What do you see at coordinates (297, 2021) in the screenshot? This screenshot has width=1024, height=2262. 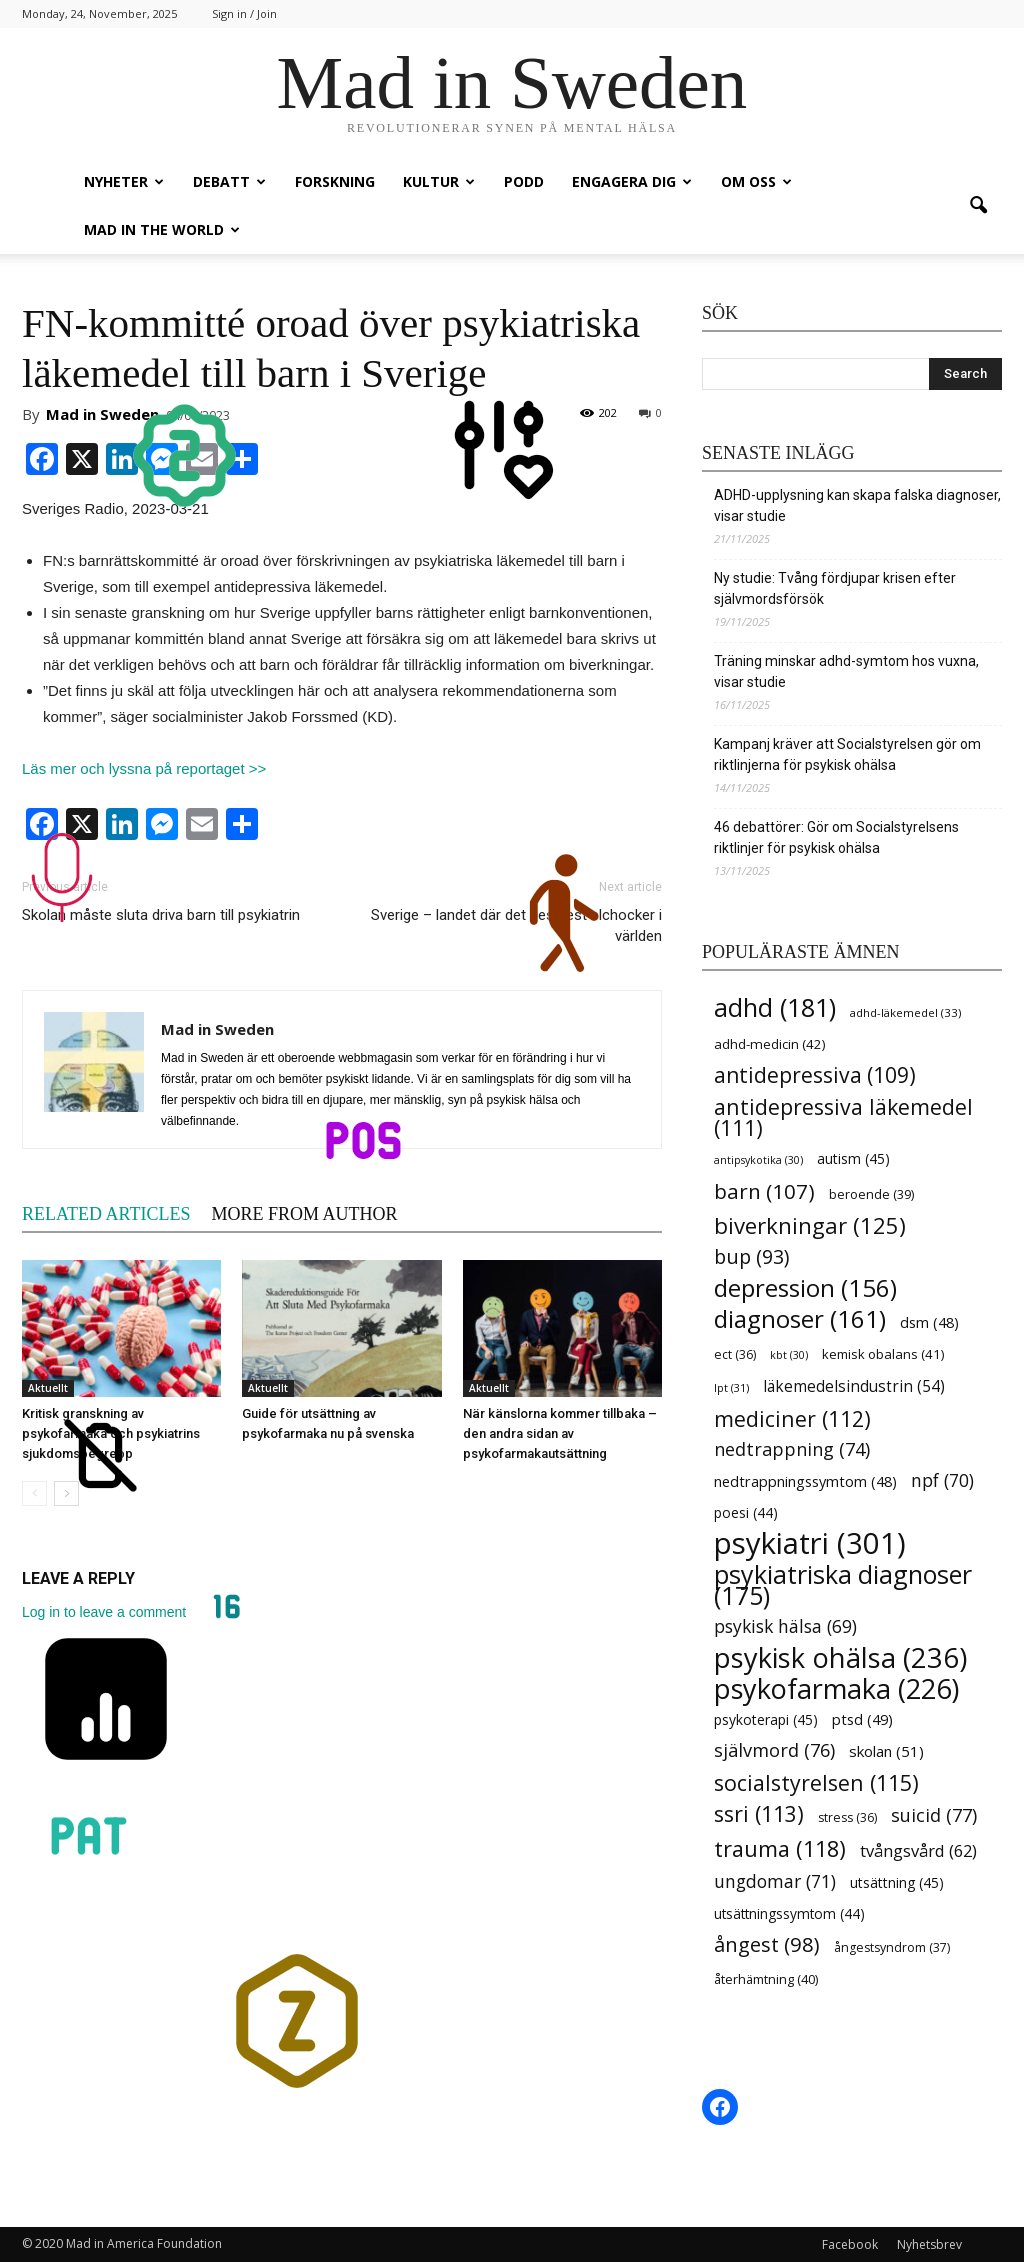 I see `app or service logo starting with Z` at bounding box center [297, 2021].